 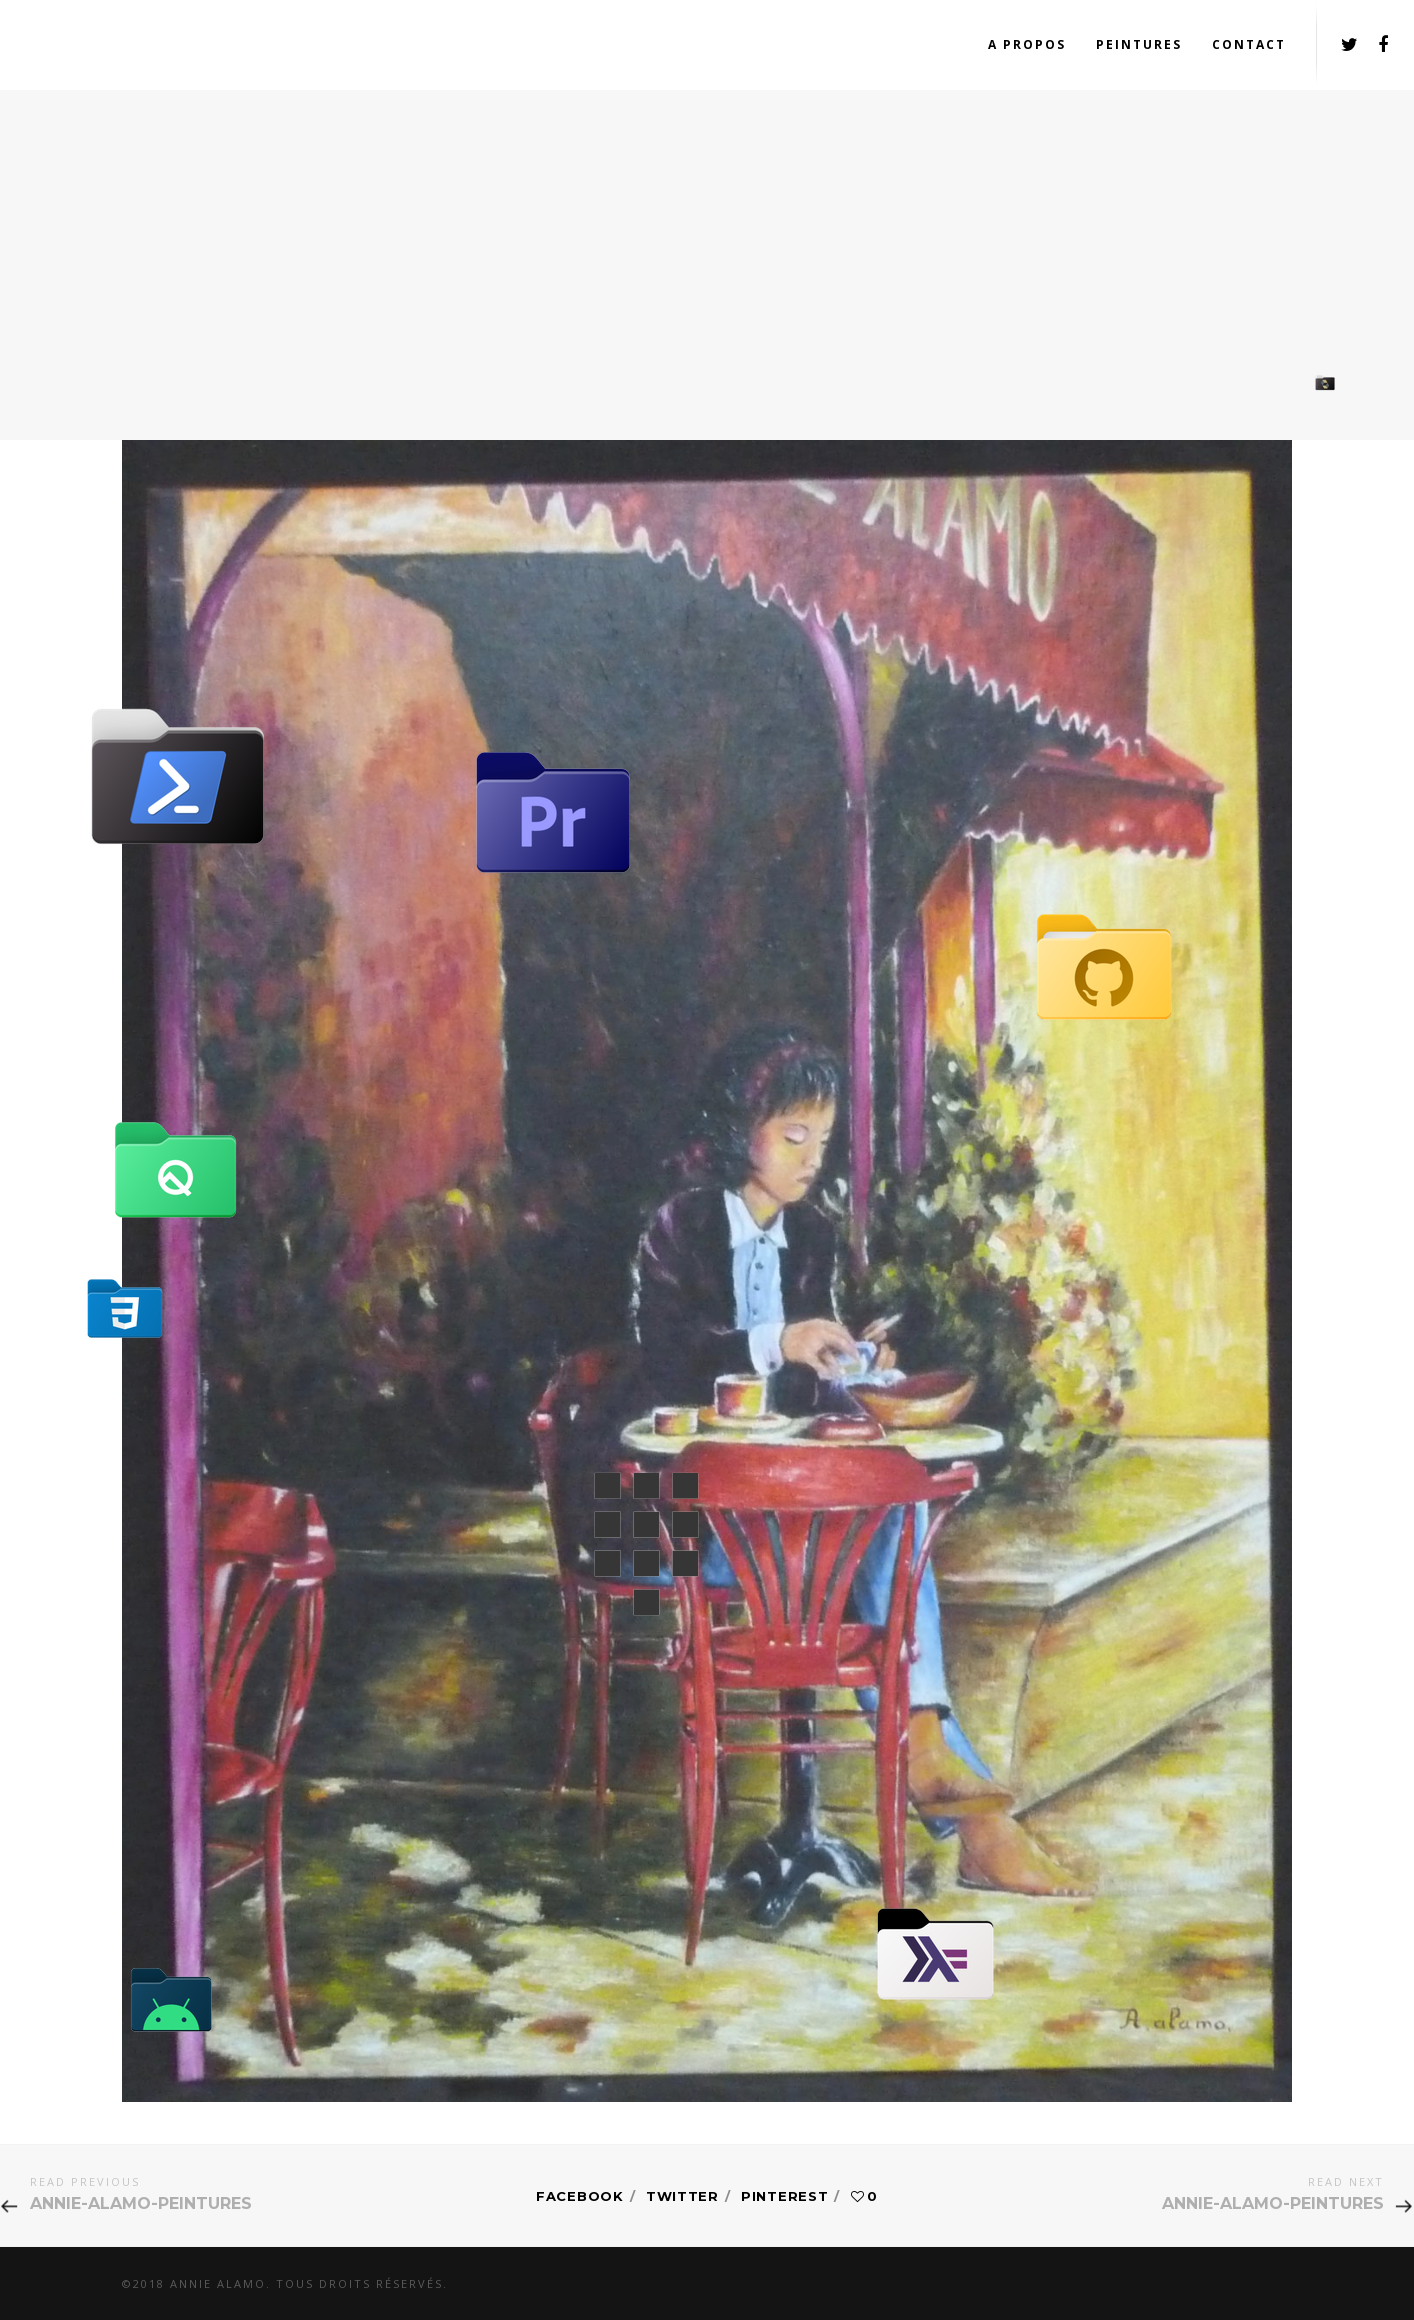 I want to click on open android 10 system folder, so click(x=175, y=1173).